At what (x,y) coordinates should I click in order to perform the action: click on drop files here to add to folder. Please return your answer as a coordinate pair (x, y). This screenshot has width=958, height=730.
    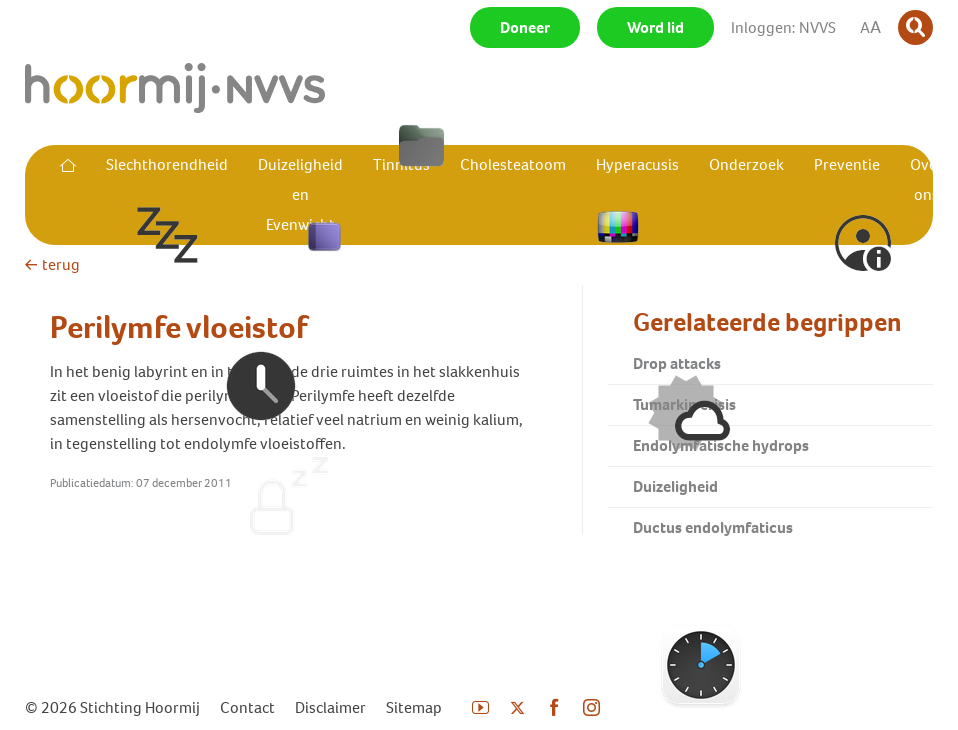
    Looking at the image, I should click on (421, 145).